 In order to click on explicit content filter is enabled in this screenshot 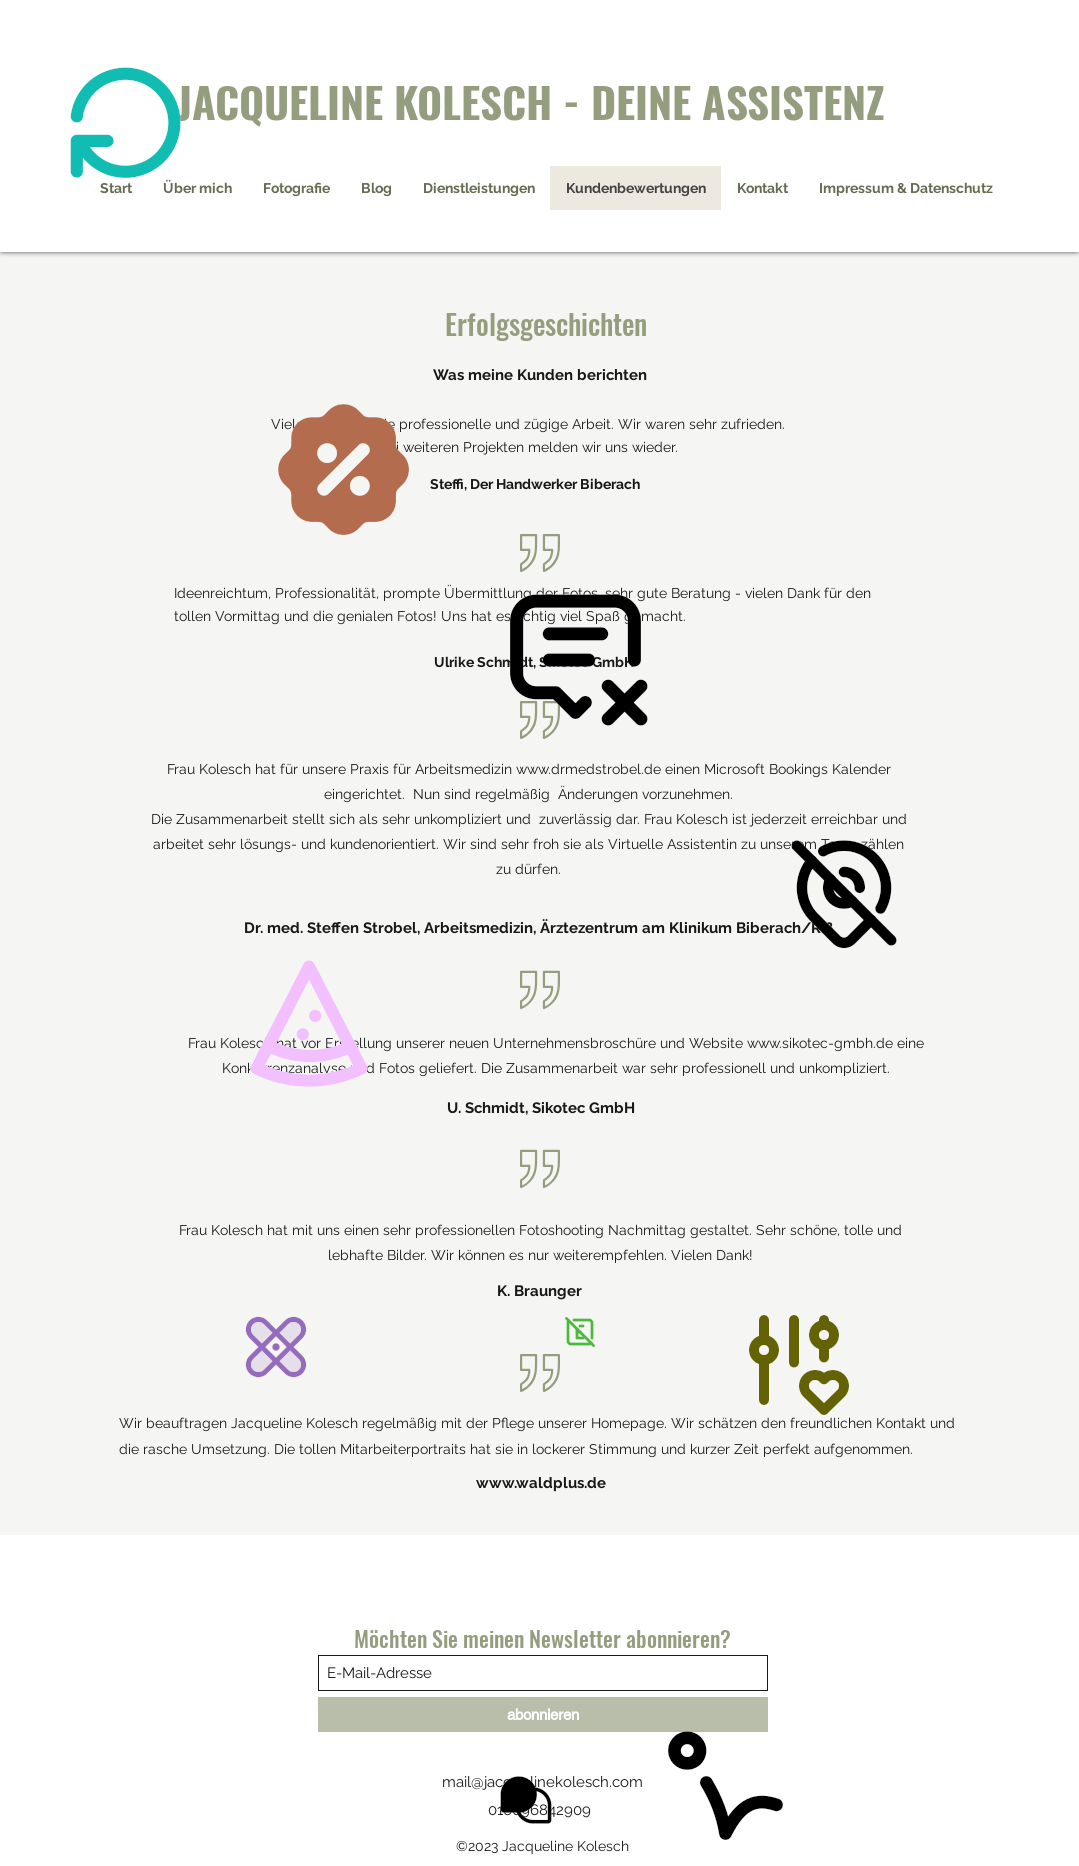, I will do `click(580, 1332)`.